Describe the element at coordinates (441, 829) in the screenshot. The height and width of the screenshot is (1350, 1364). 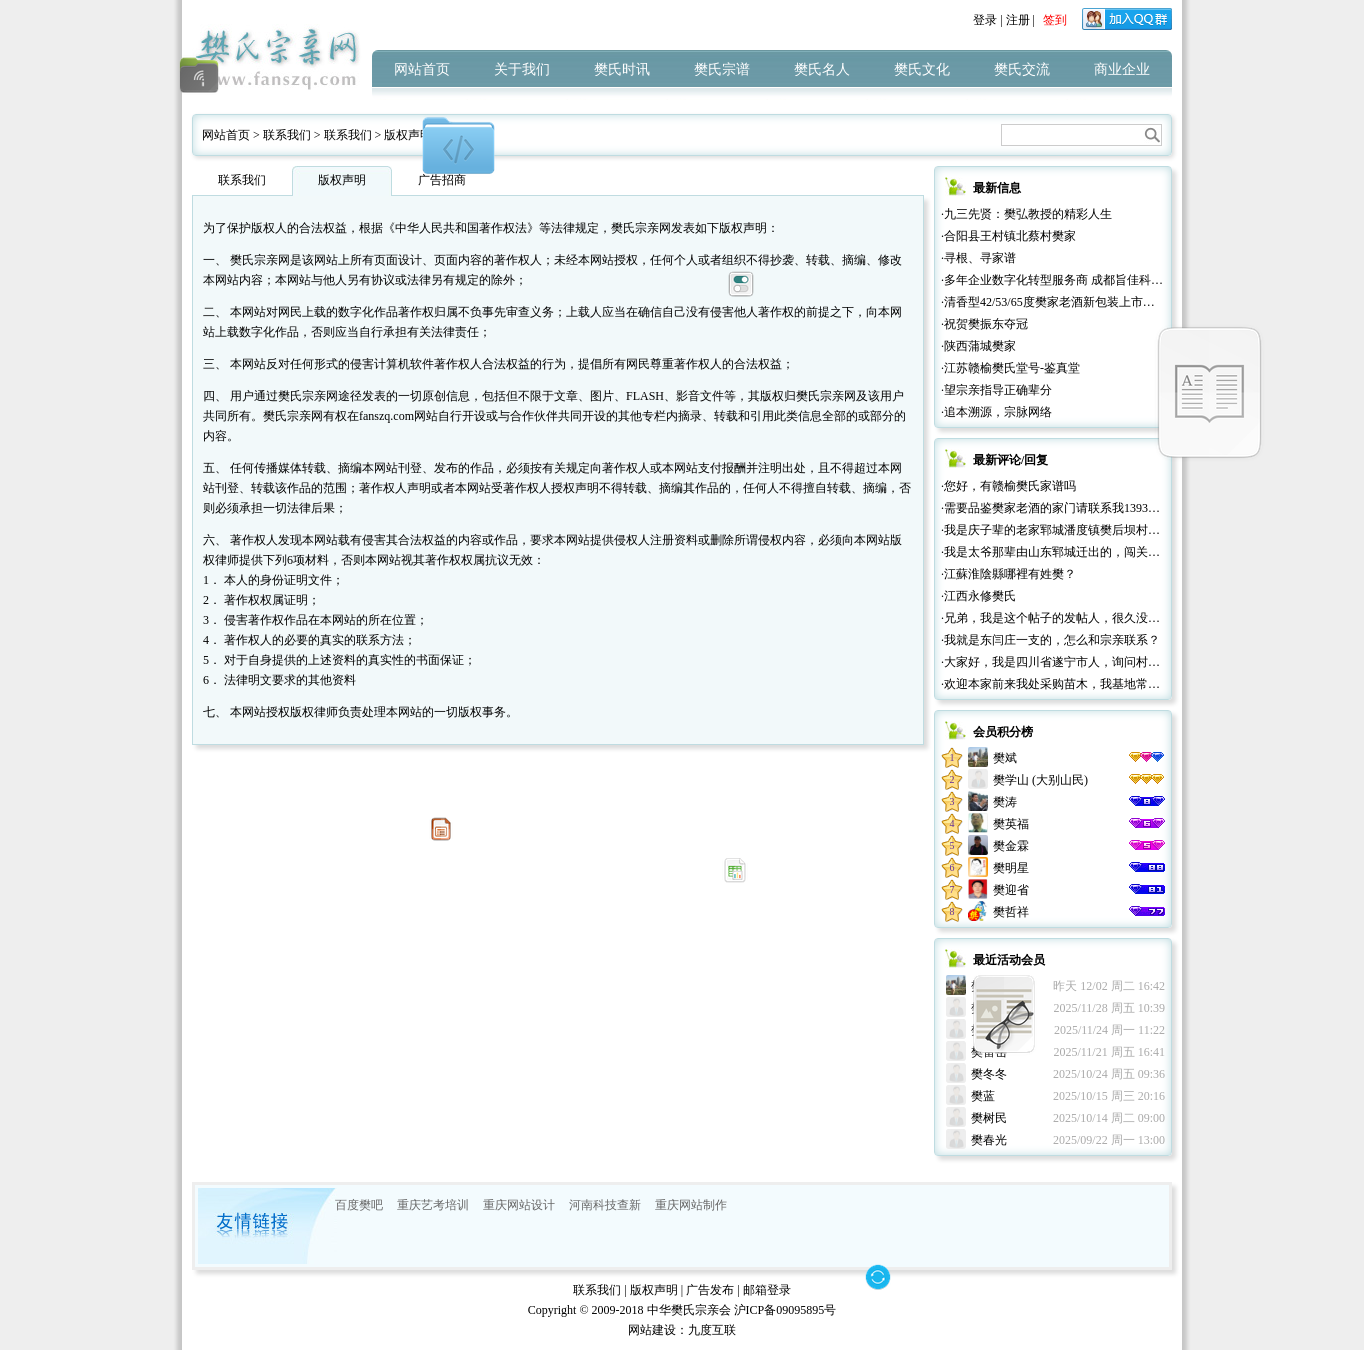
I see `open a presentation template file` at that location.